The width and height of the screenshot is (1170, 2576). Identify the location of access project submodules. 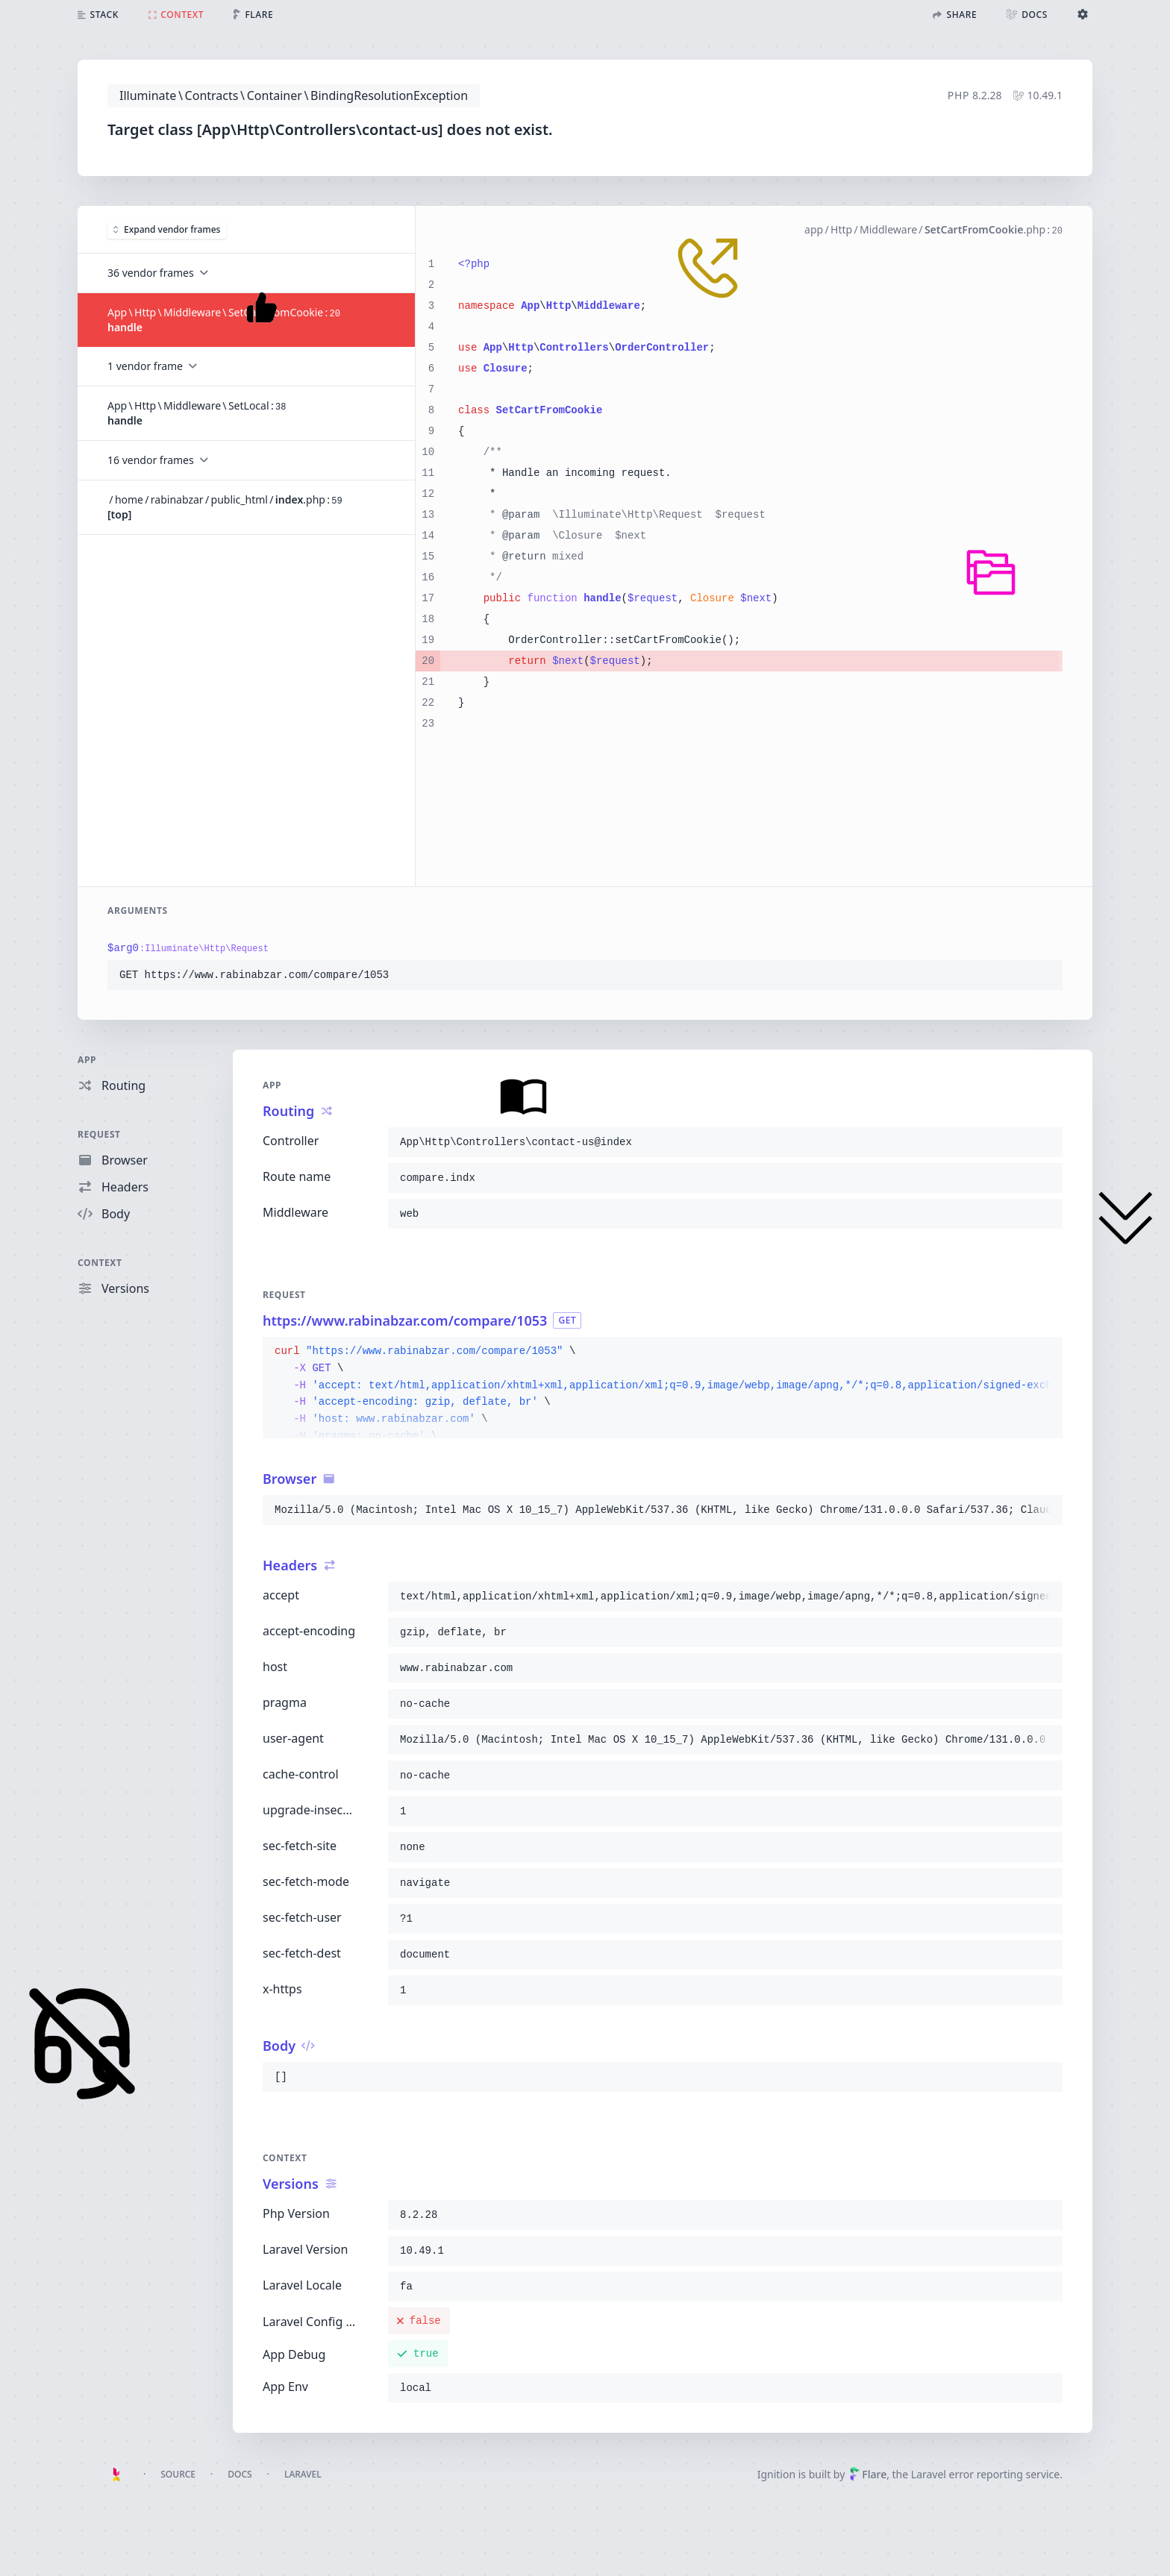
(991, 571).